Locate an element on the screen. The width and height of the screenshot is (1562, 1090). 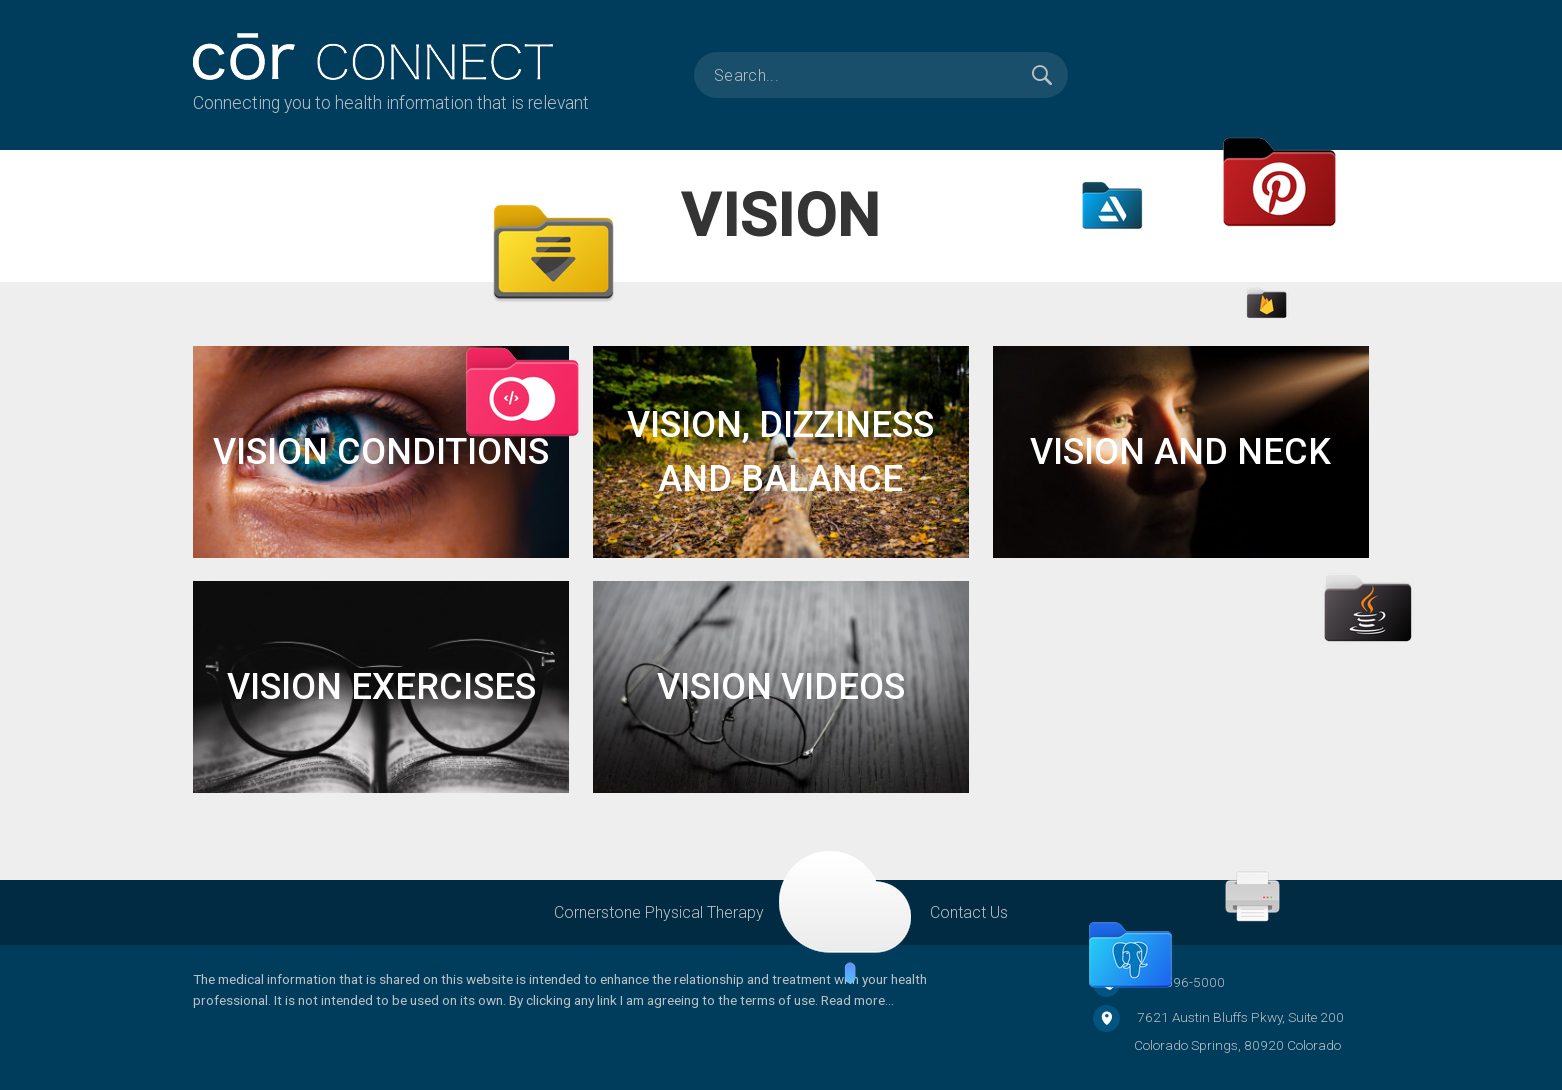
print the current document is located at coordinates (1252, 896).